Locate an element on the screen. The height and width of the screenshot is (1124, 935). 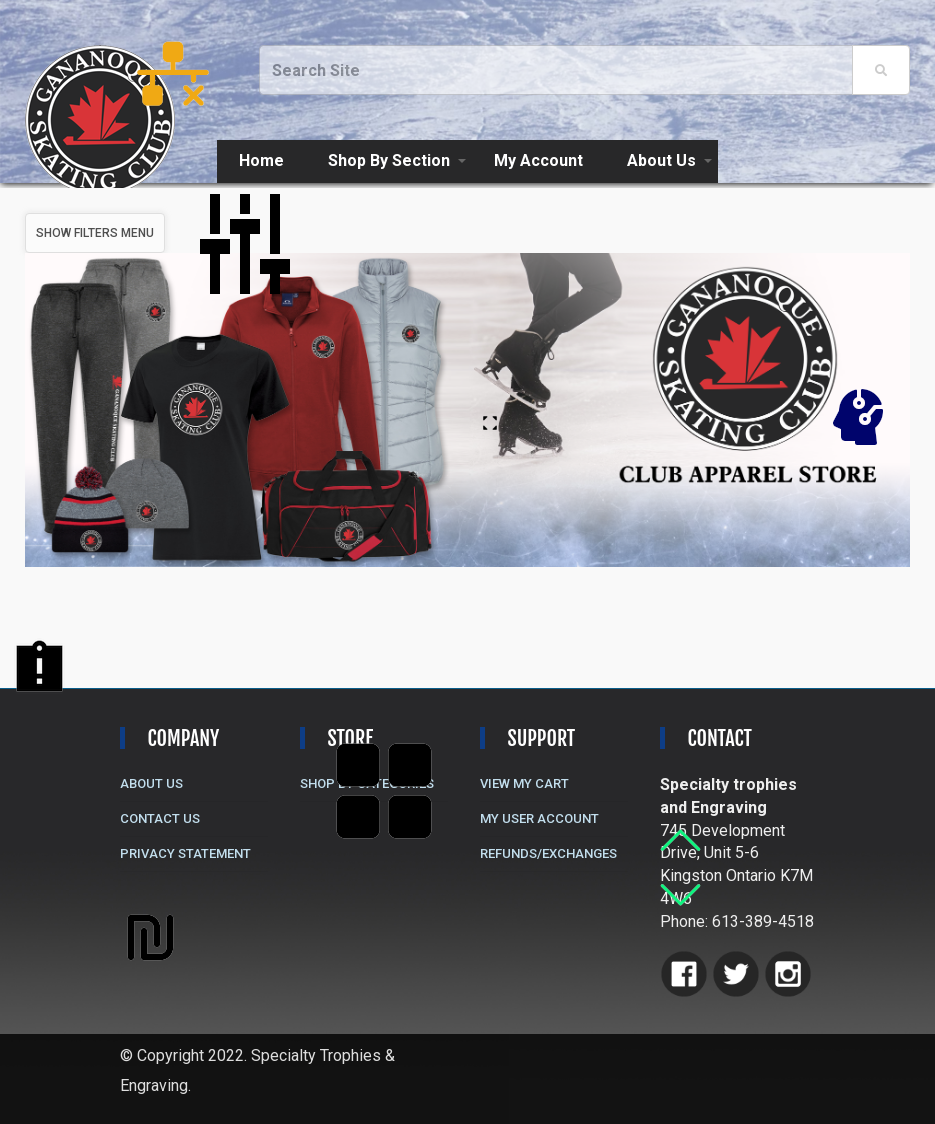
network connection failed or unavailable is located at coordinates (173, 75).